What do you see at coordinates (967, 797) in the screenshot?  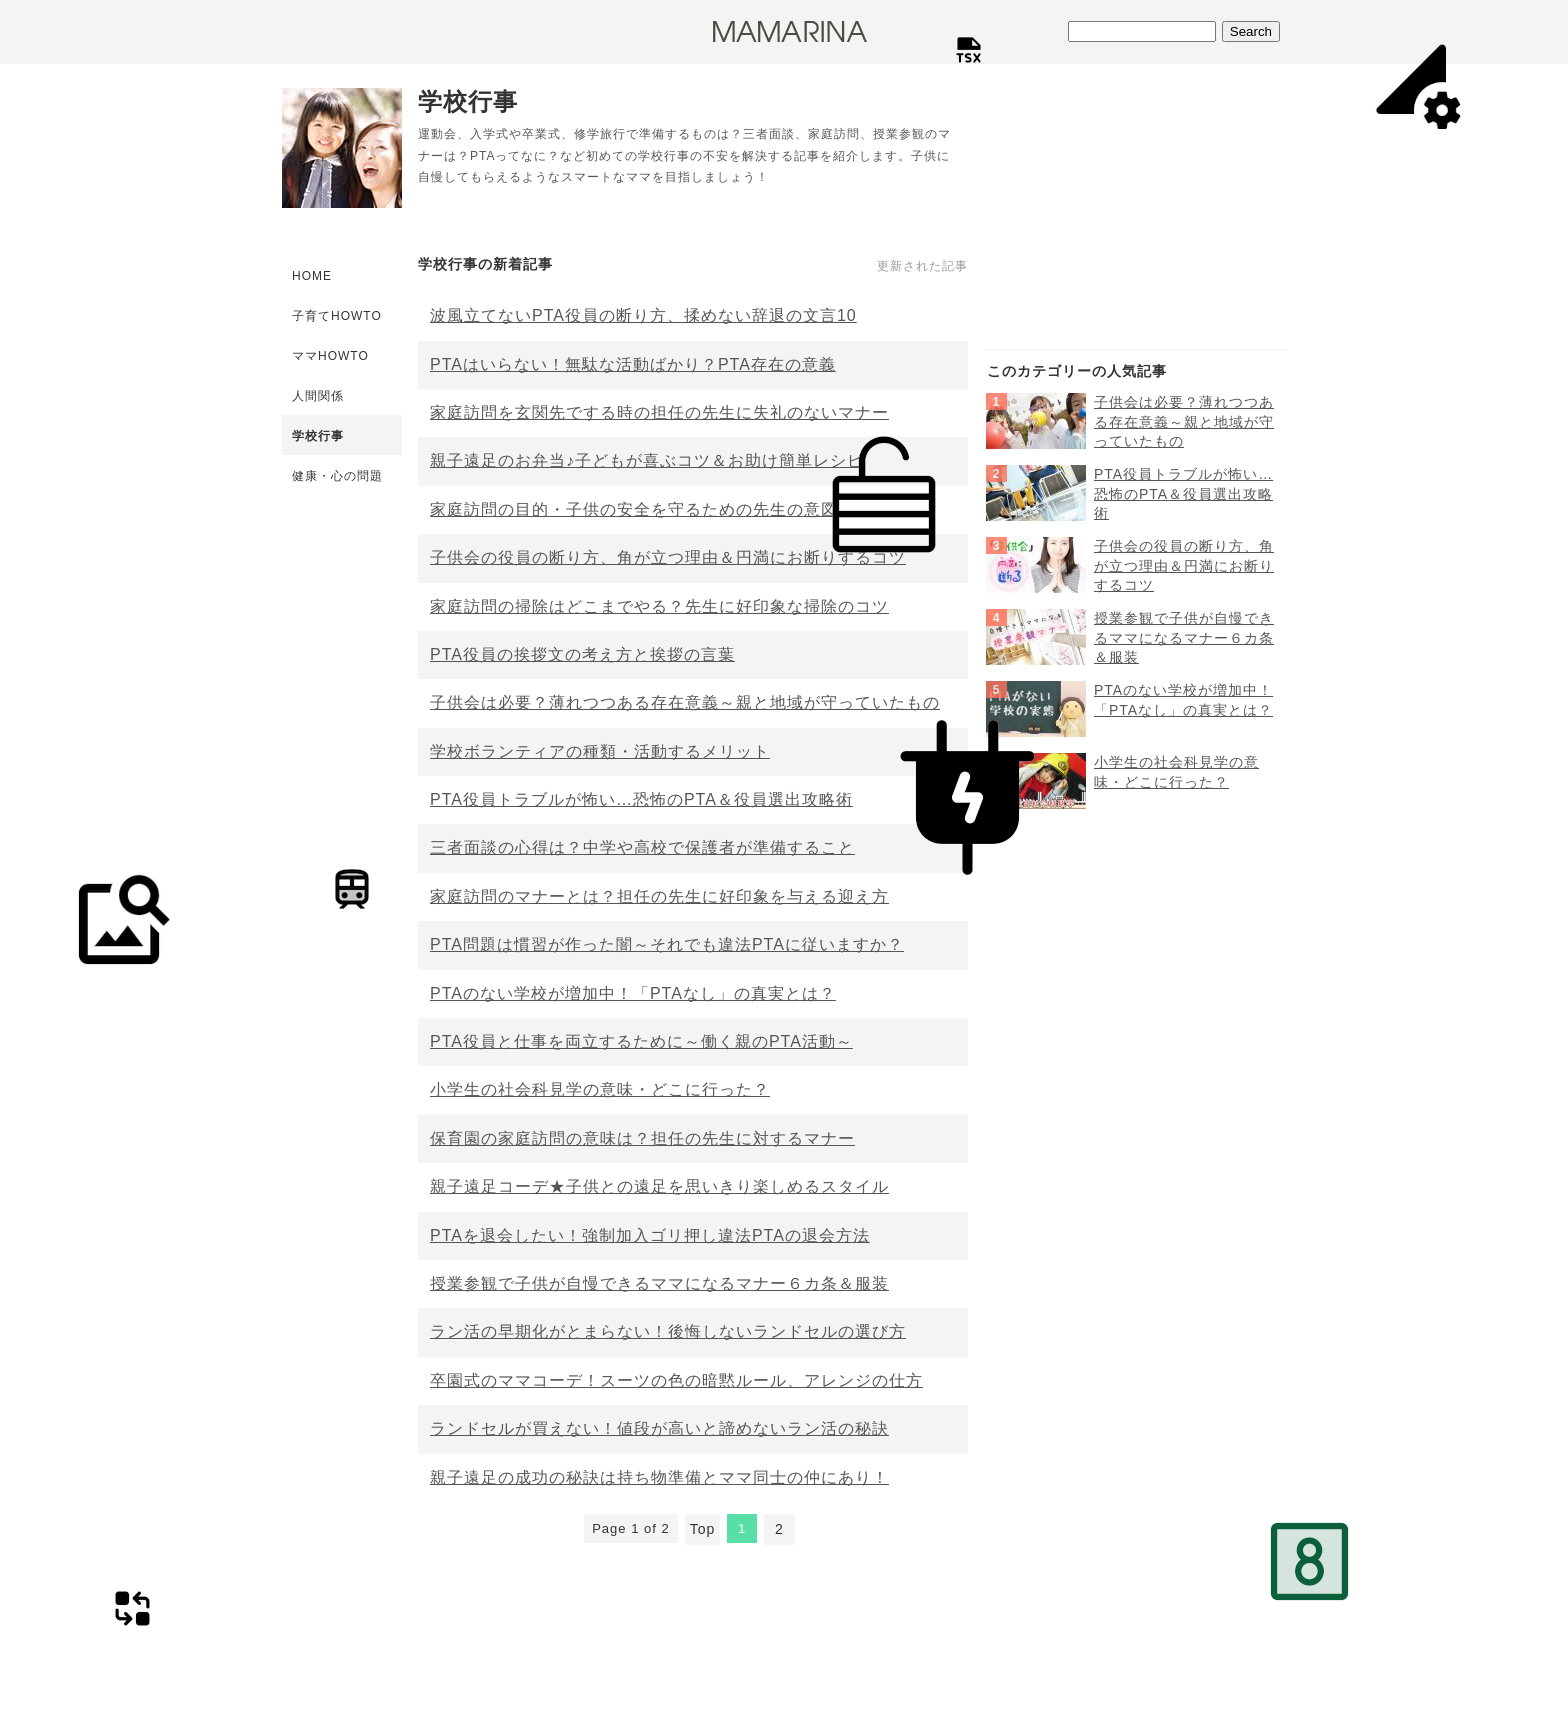 I see `device is currently charging` at bounding box center [967, 797].